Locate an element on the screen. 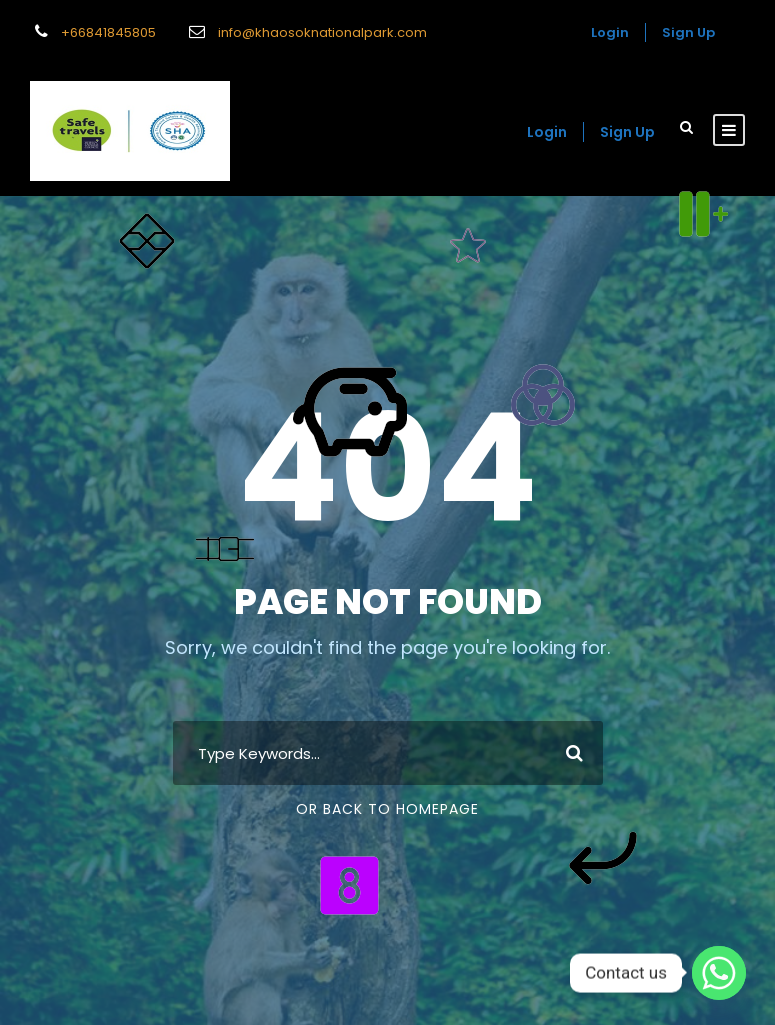 The image size is (775, 1025). add to favorites is located at coordinates (468, 246).